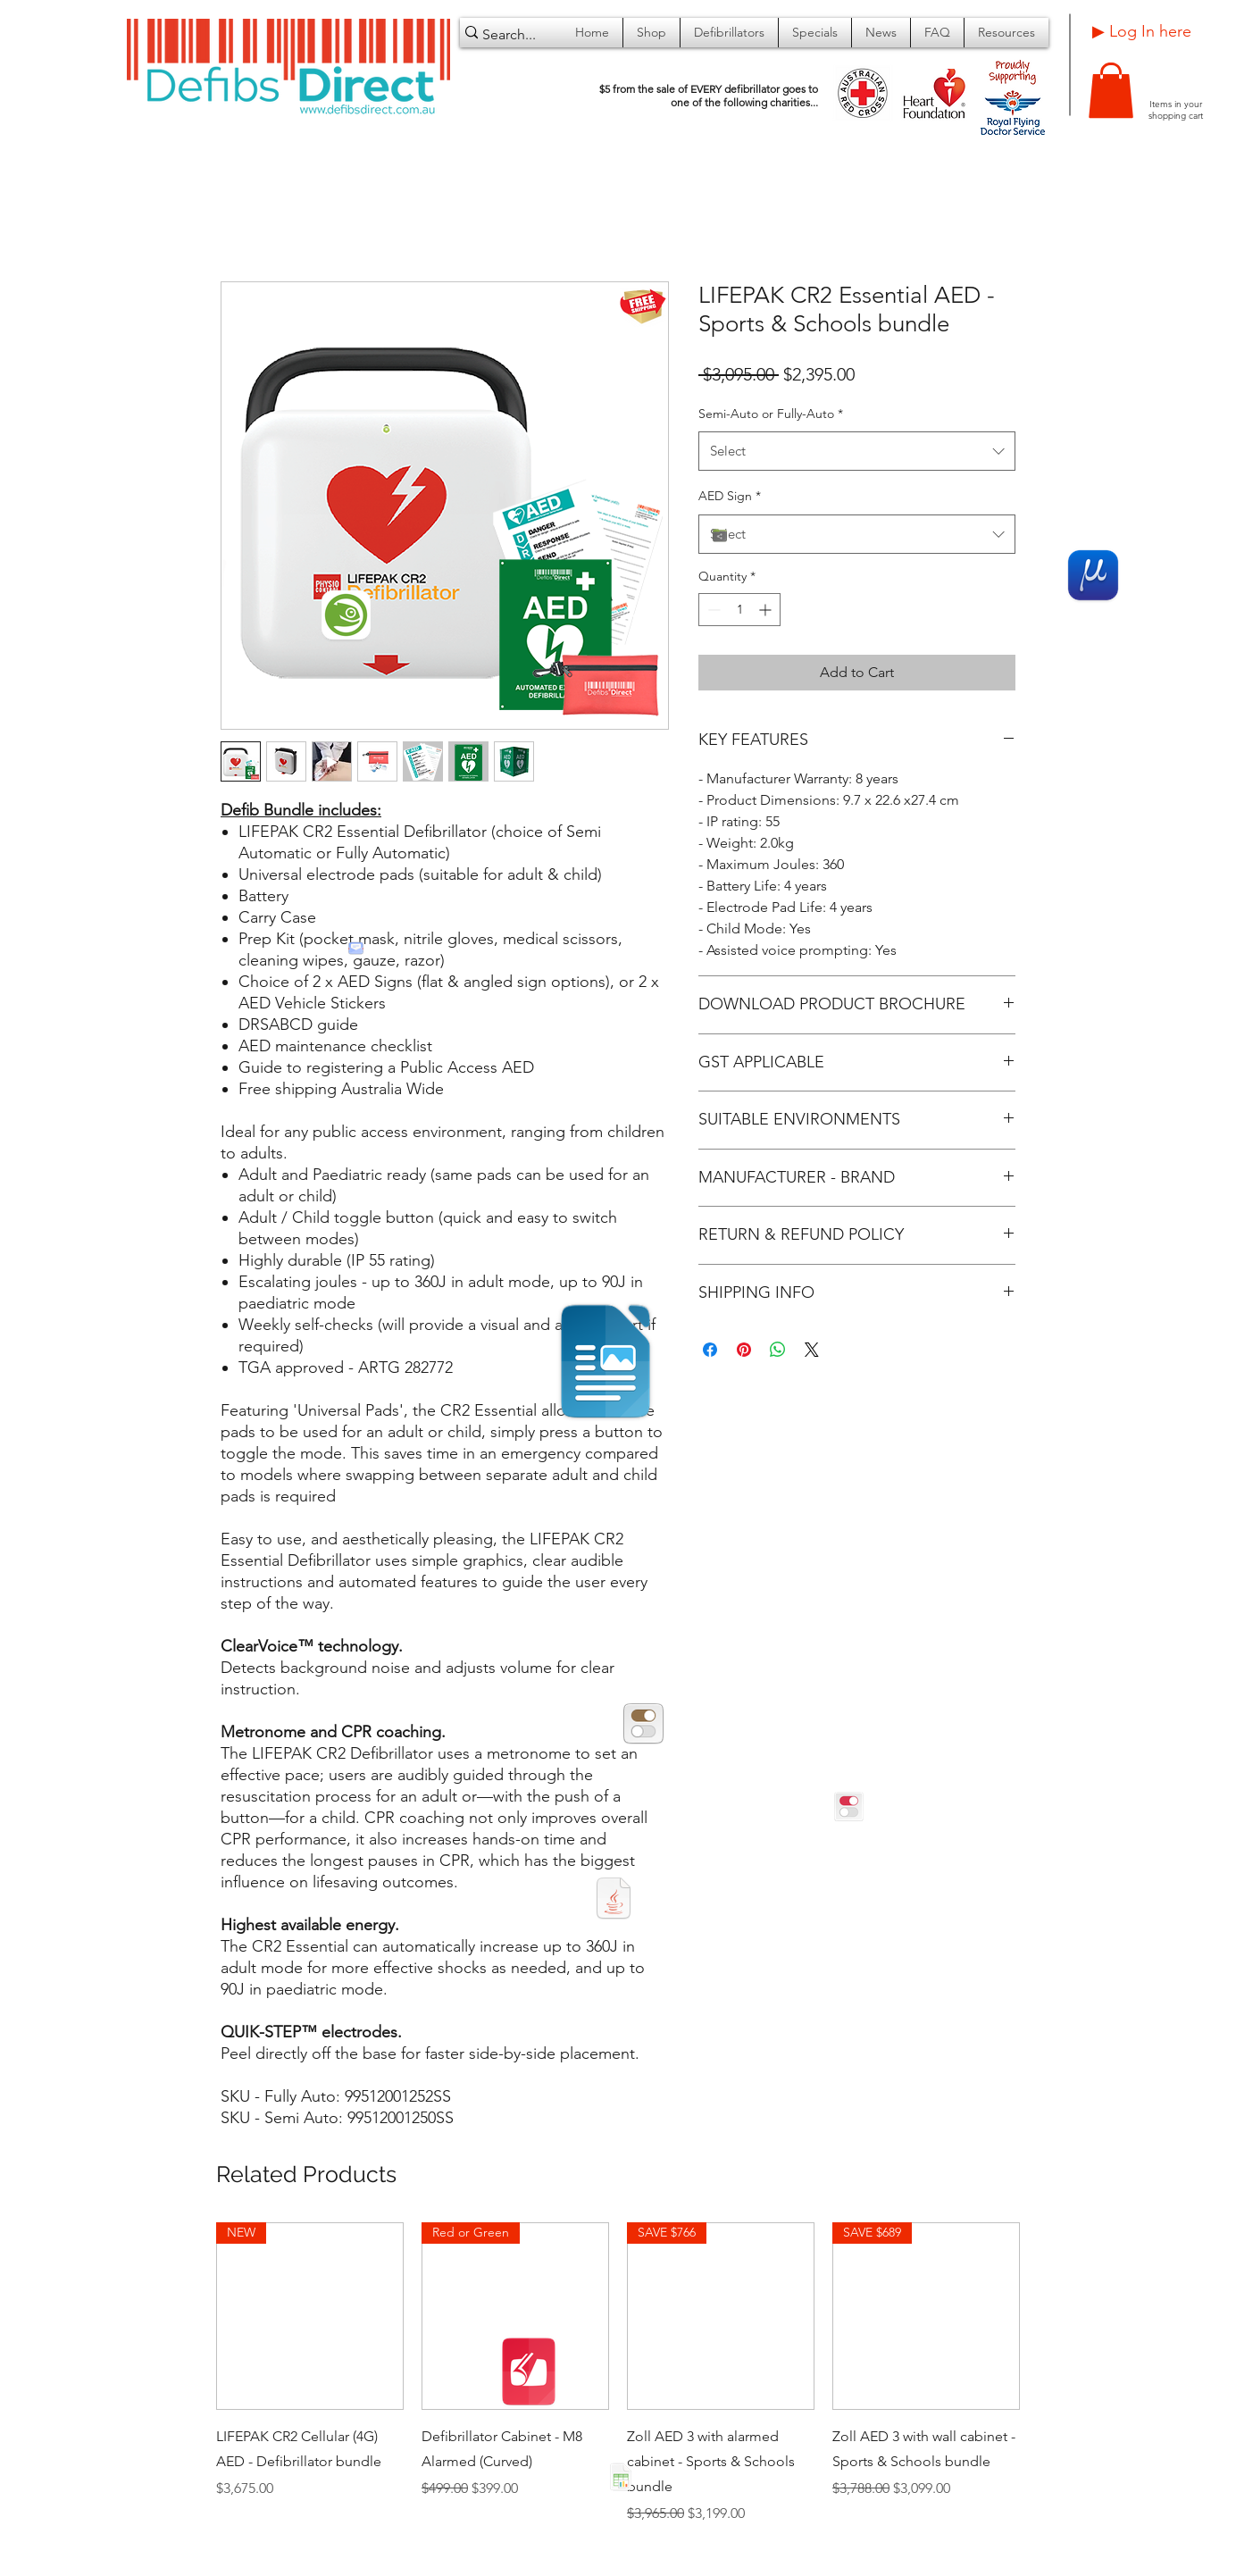 The width and height of the screenshot is (1236, 2576). What do you see at coordinates (346, 615) in the screenshot?
I see `open the openSUSE linux application` at bounding box center [346, 615].